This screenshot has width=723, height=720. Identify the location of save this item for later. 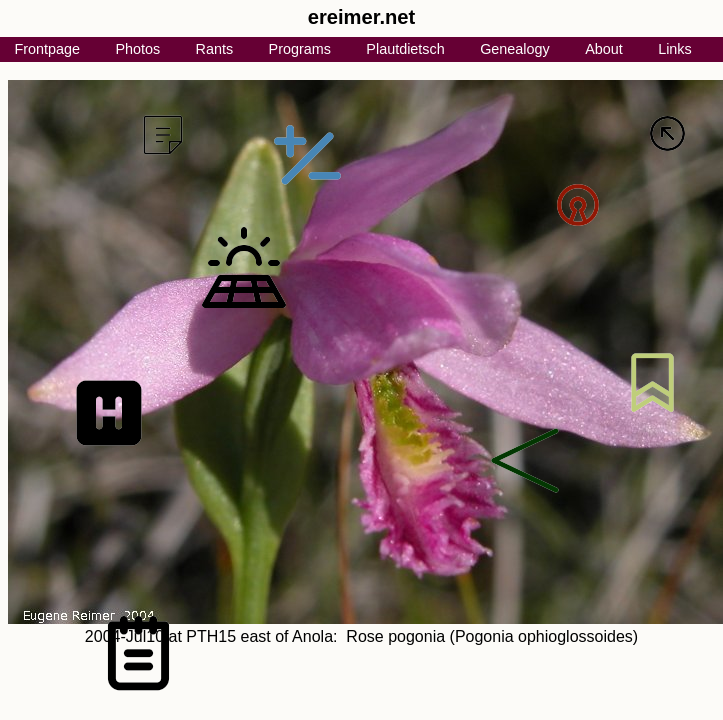
(652, 381).